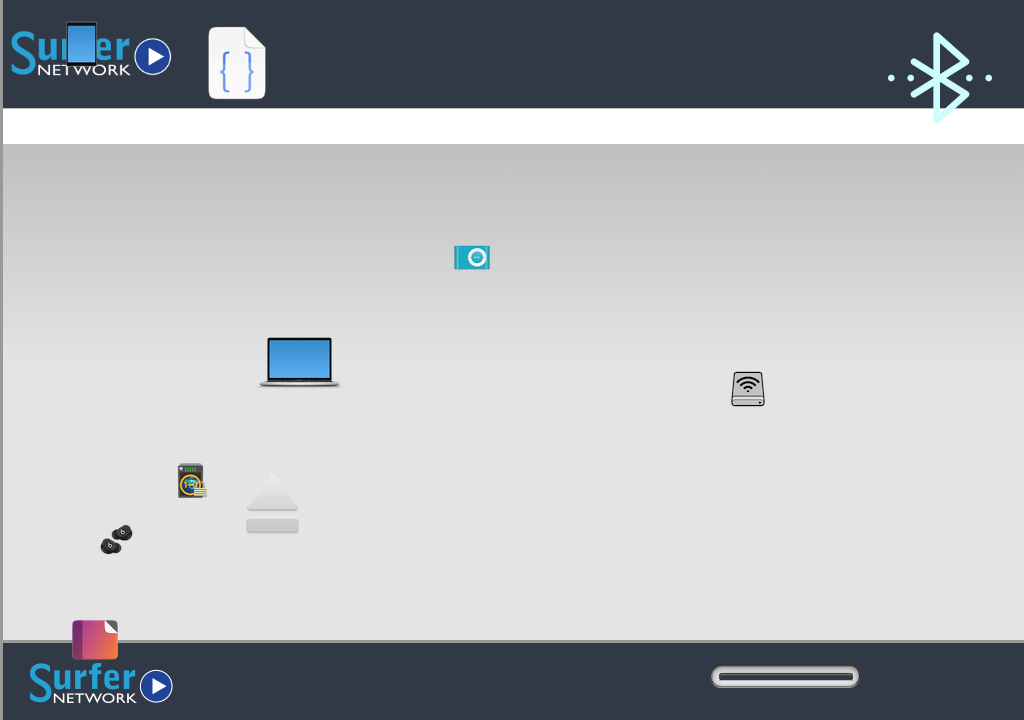 The width and height of the screenshot is (1024, 720). I want to click on beats wireless earbuds device icon, so click(116, 539).